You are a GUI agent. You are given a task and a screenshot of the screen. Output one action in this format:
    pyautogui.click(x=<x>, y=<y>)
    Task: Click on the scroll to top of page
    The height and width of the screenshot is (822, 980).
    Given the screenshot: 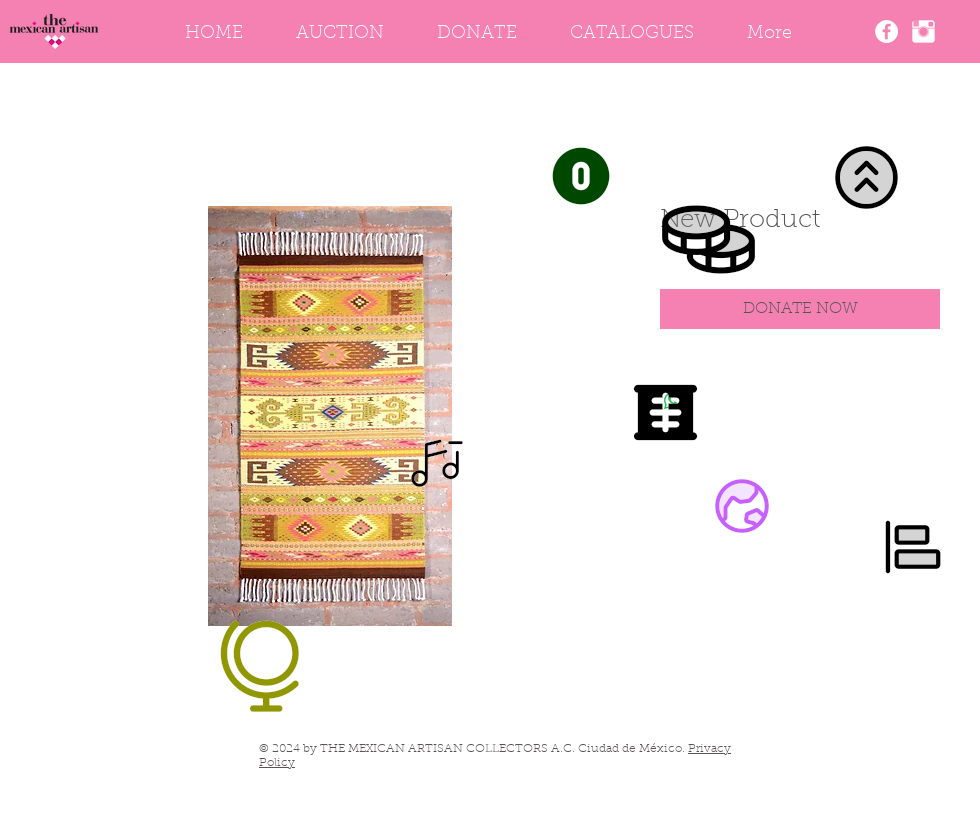 What is the action you would take?
    pyautogui.click(x=866, y=177)
    